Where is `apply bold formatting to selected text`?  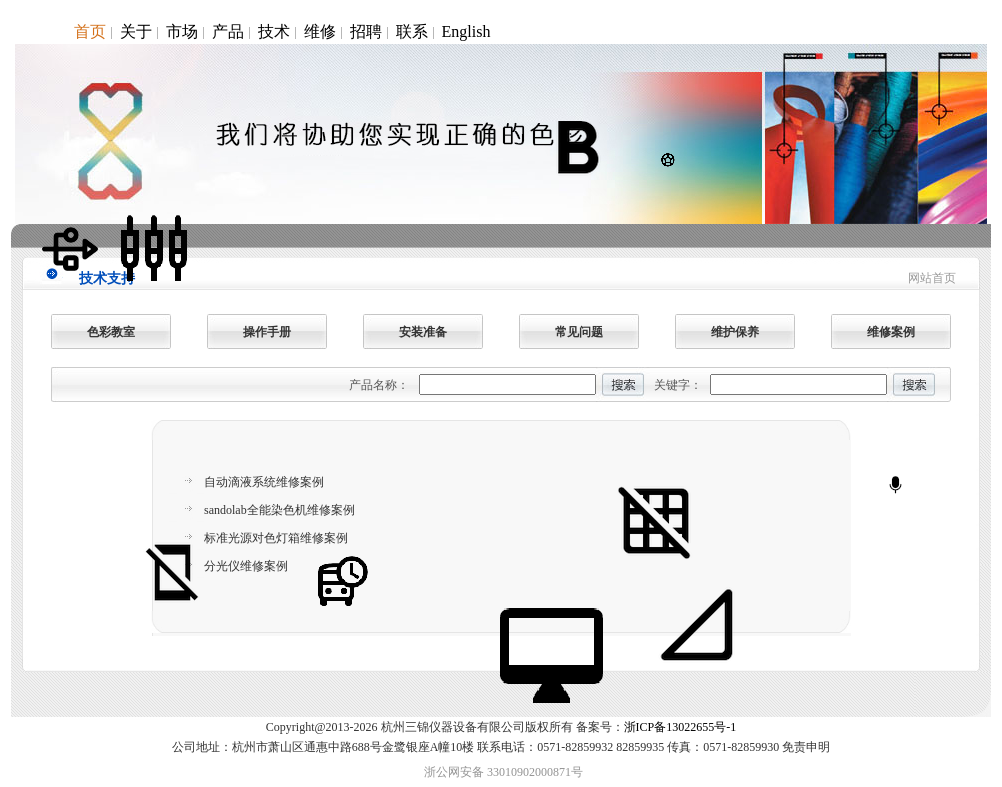
apply bold formatting to selected text is located at coordinates (577, 151).